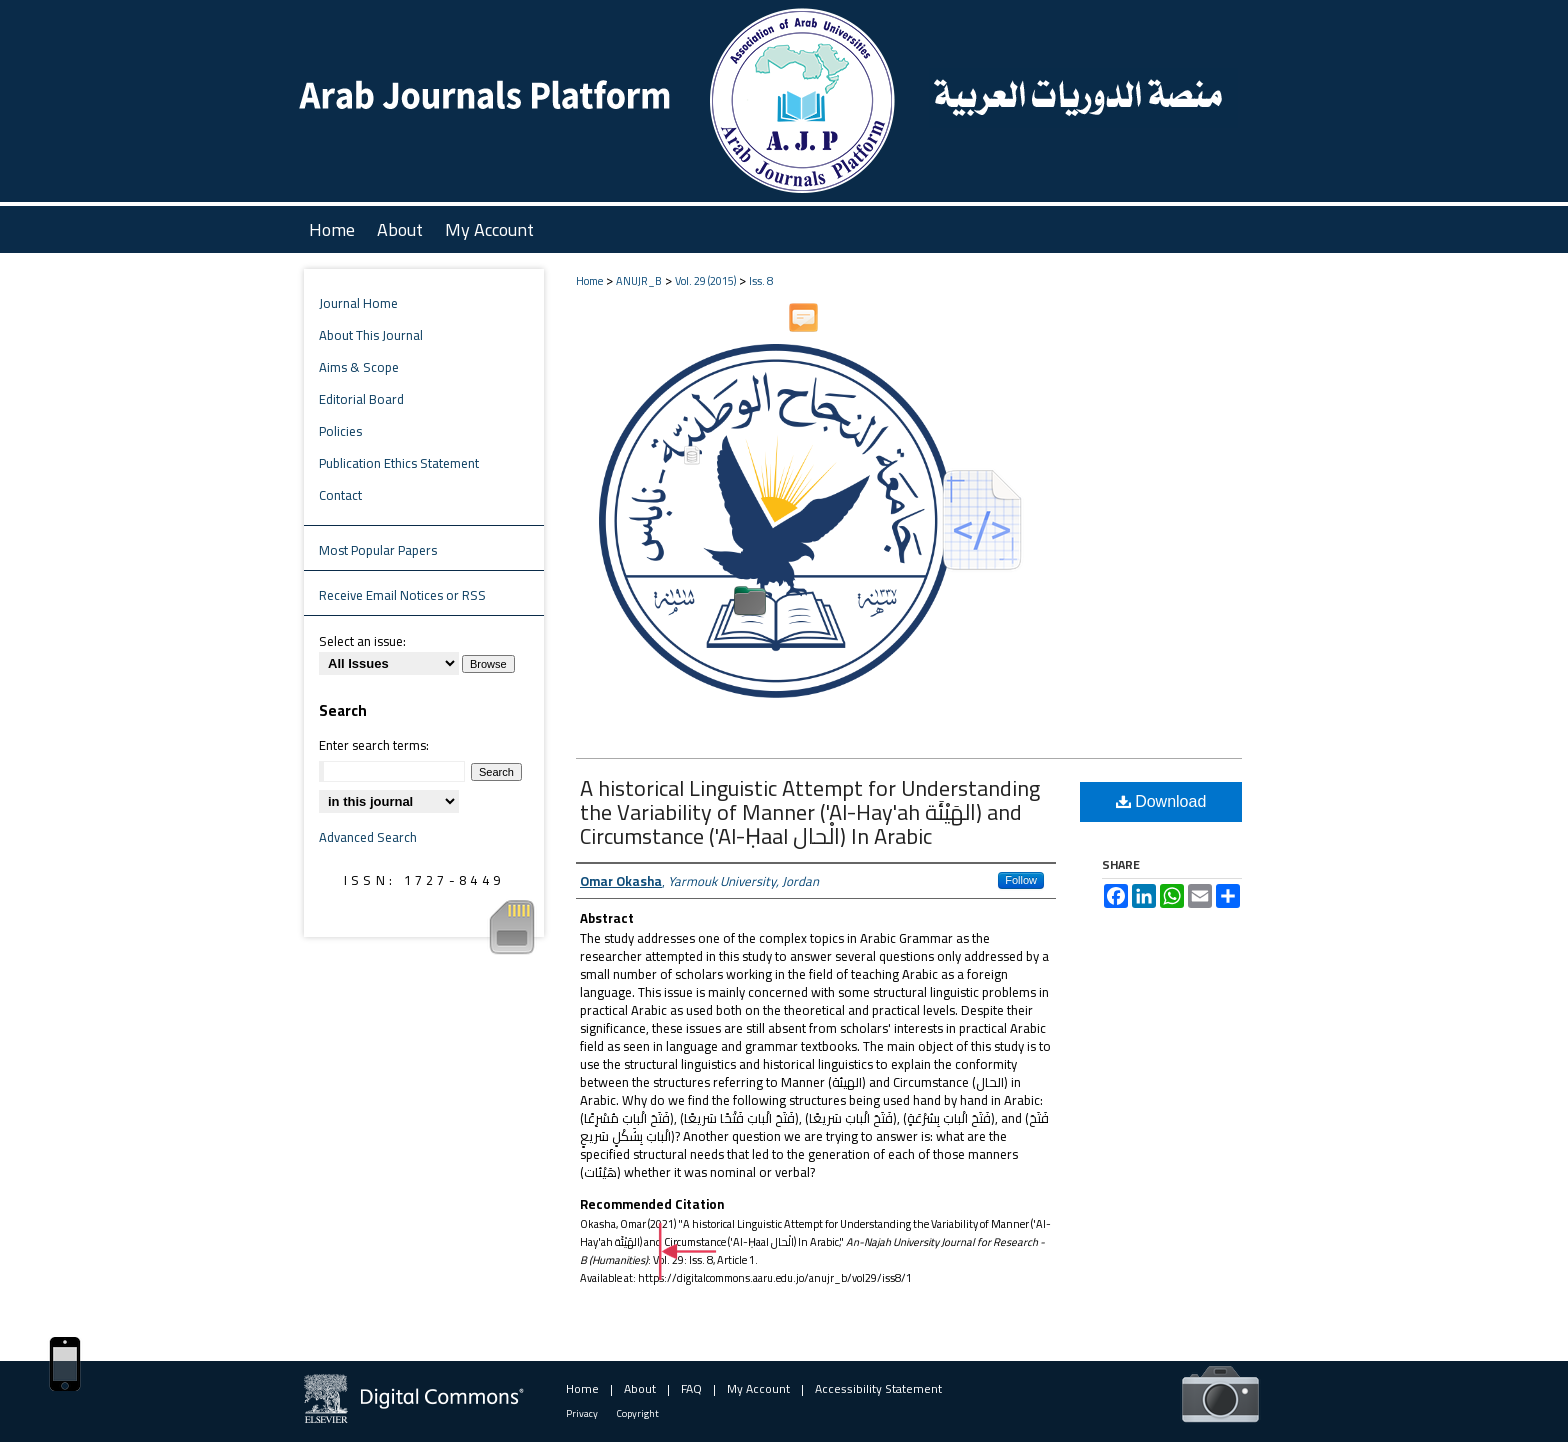 Image resolution: width=1568 pixels, height=1442 pixels. I want to click on open messaging or chat application, so click(803, 317).